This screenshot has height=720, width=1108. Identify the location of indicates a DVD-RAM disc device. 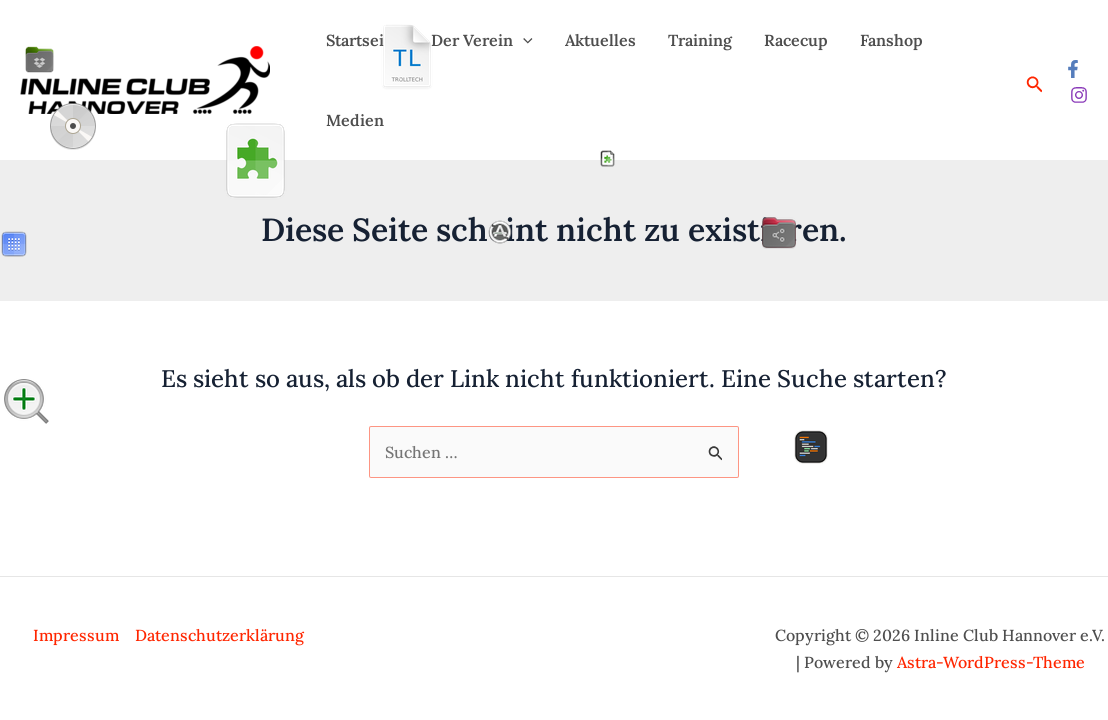
(73, 126).